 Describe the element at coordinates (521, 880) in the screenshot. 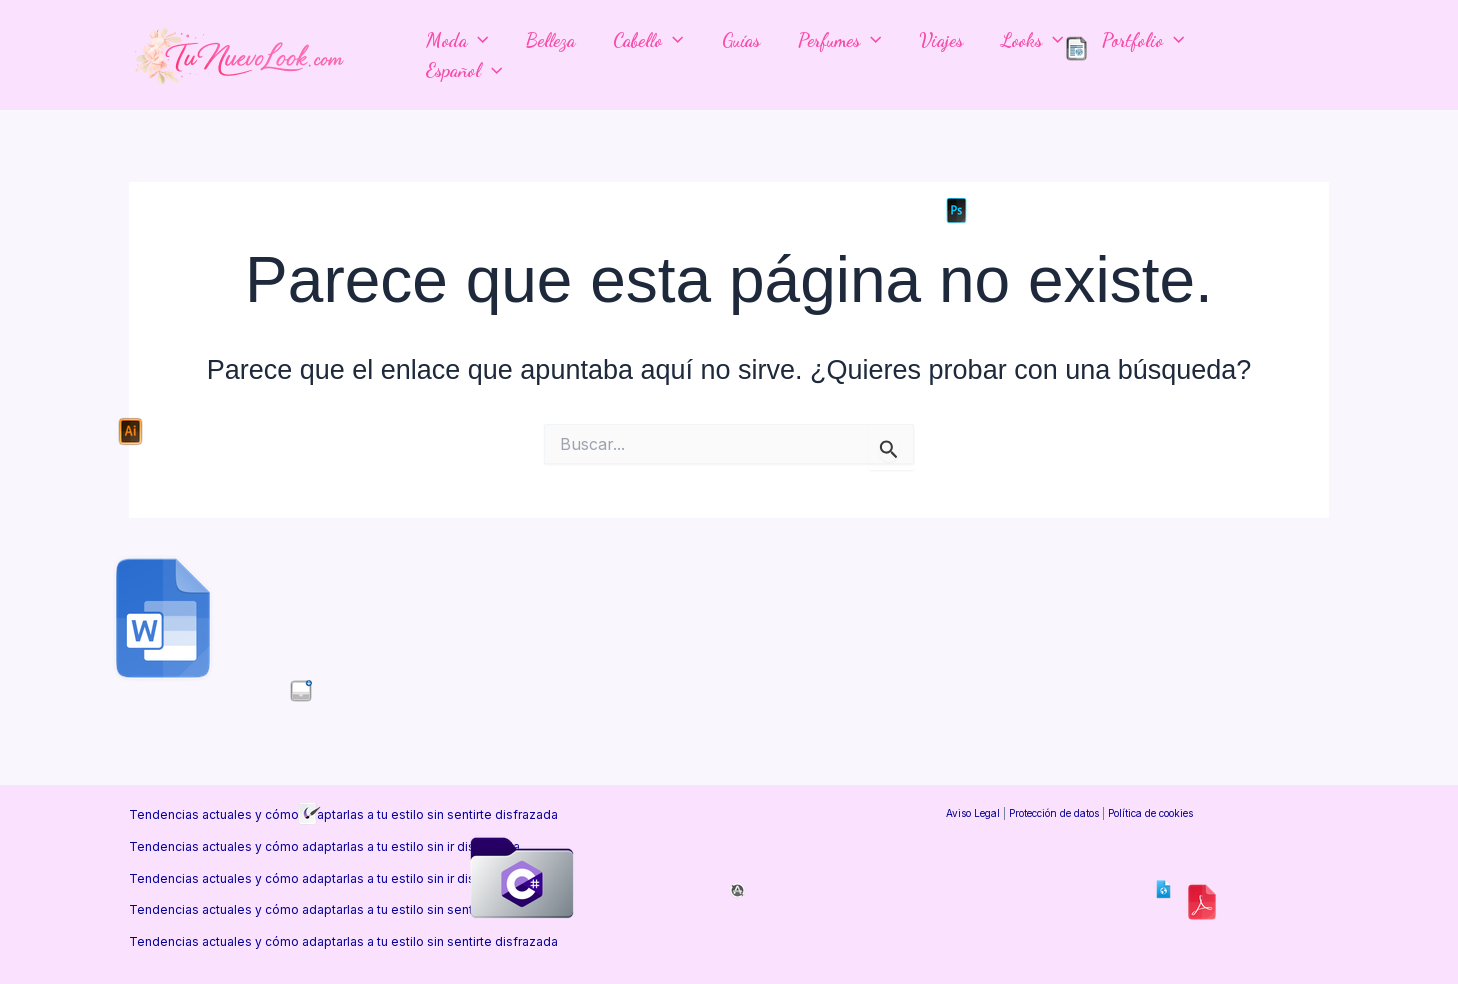

I see `folder containing C# project files` at that location.